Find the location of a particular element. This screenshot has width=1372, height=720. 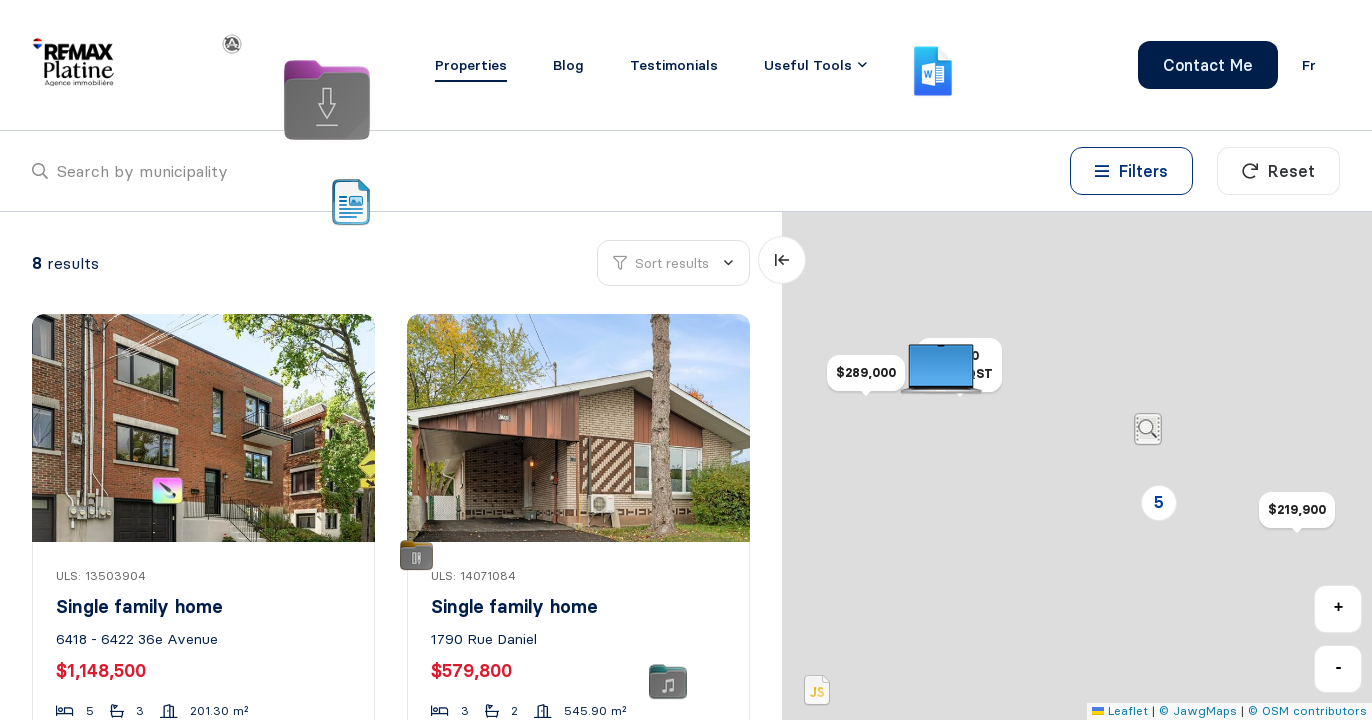

open a Microsoft Word document is located at coordinates (933, 71).